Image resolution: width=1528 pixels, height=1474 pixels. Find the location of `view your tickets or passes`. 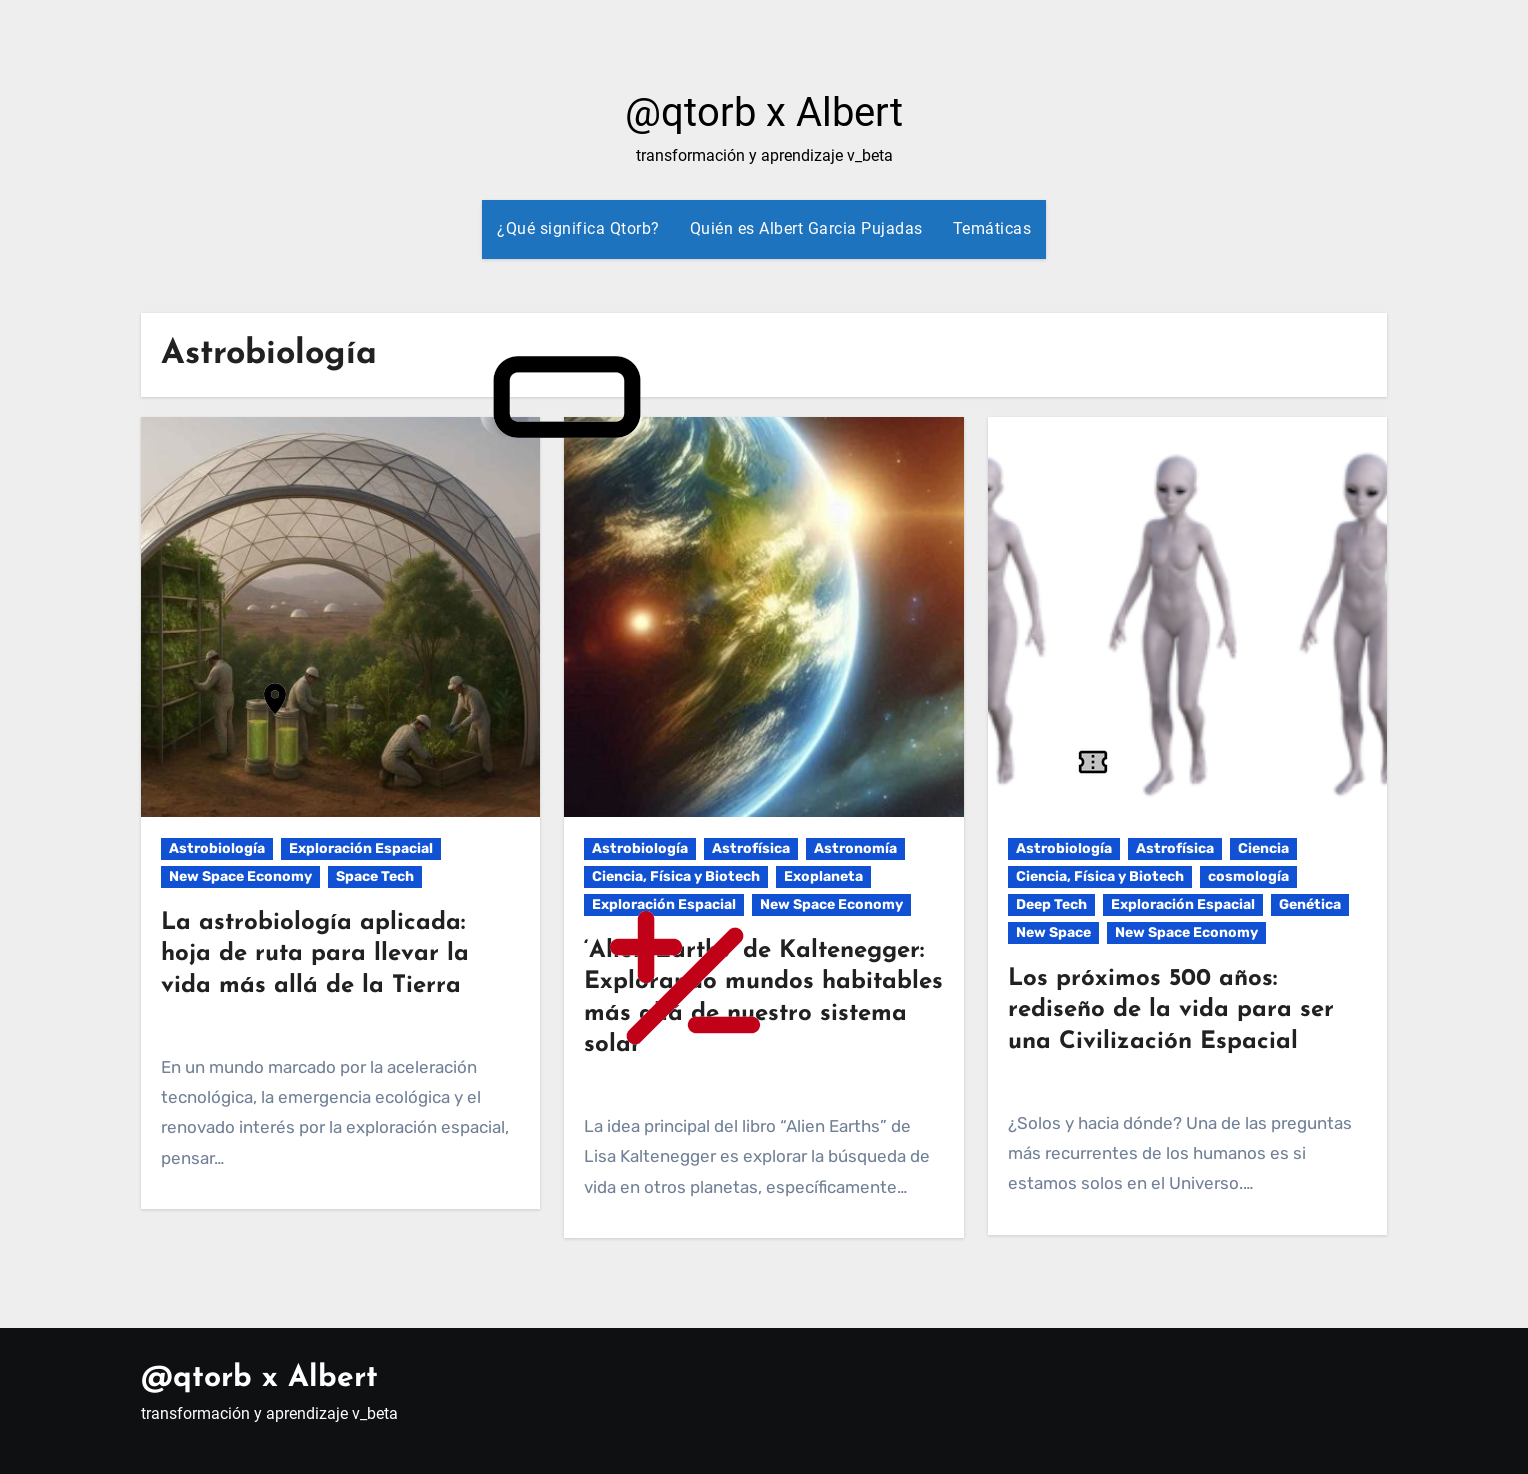

view your tickets or passes is located at coordinates (1093, 762).